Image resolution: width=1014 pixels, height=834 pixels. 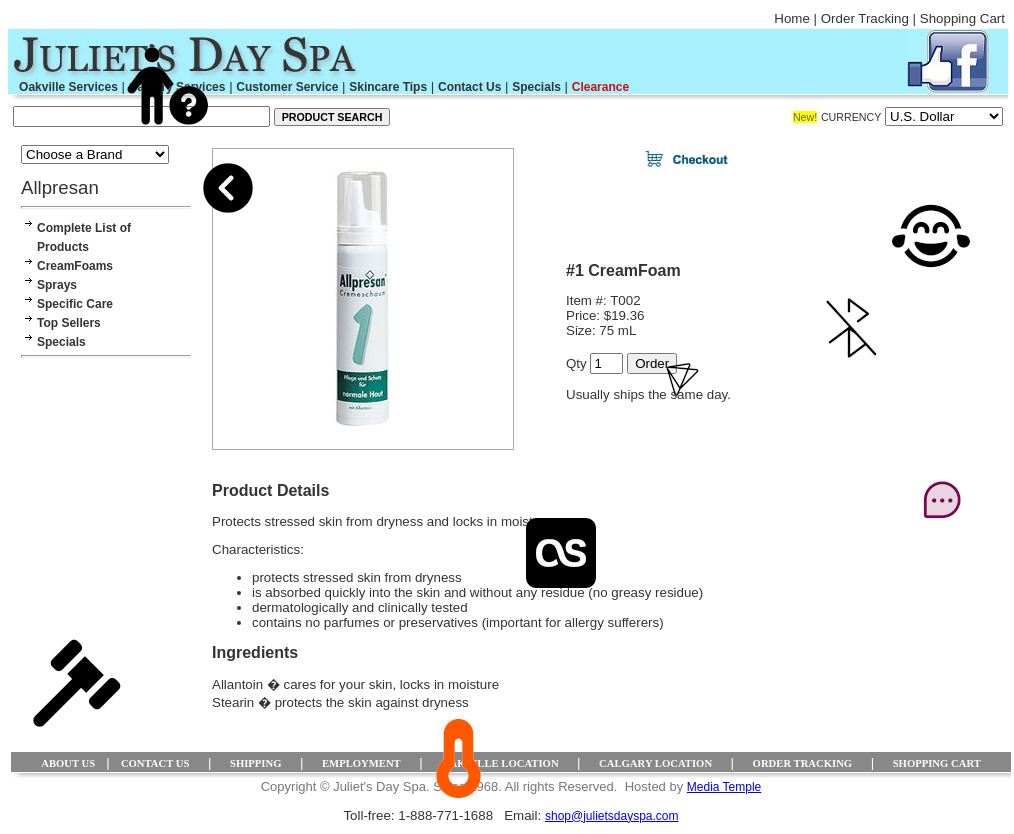 I want to click on react with a laughing emoji, so click(x=931, y=236).